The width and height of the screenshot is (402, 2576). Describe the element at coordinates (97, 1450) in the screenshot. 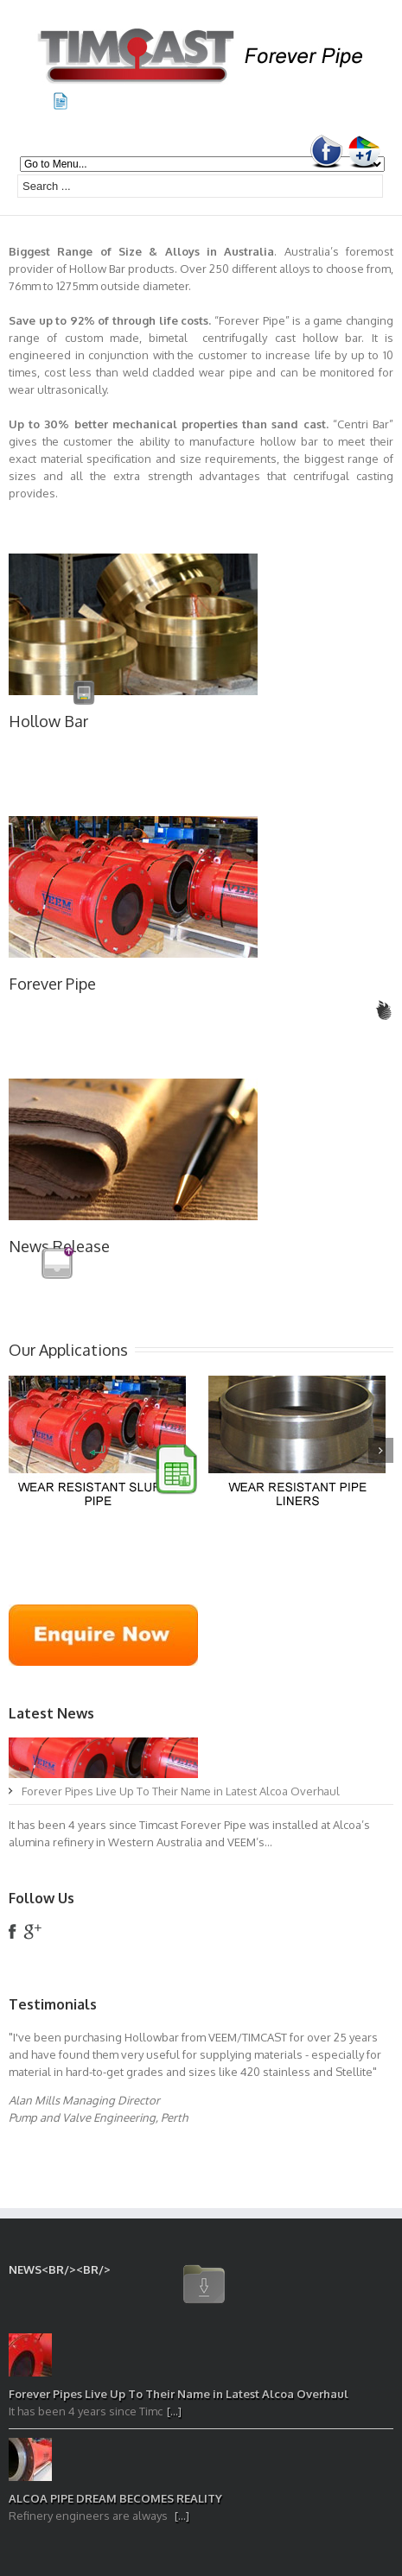

I see `reply to all recipients of an email` at that location.